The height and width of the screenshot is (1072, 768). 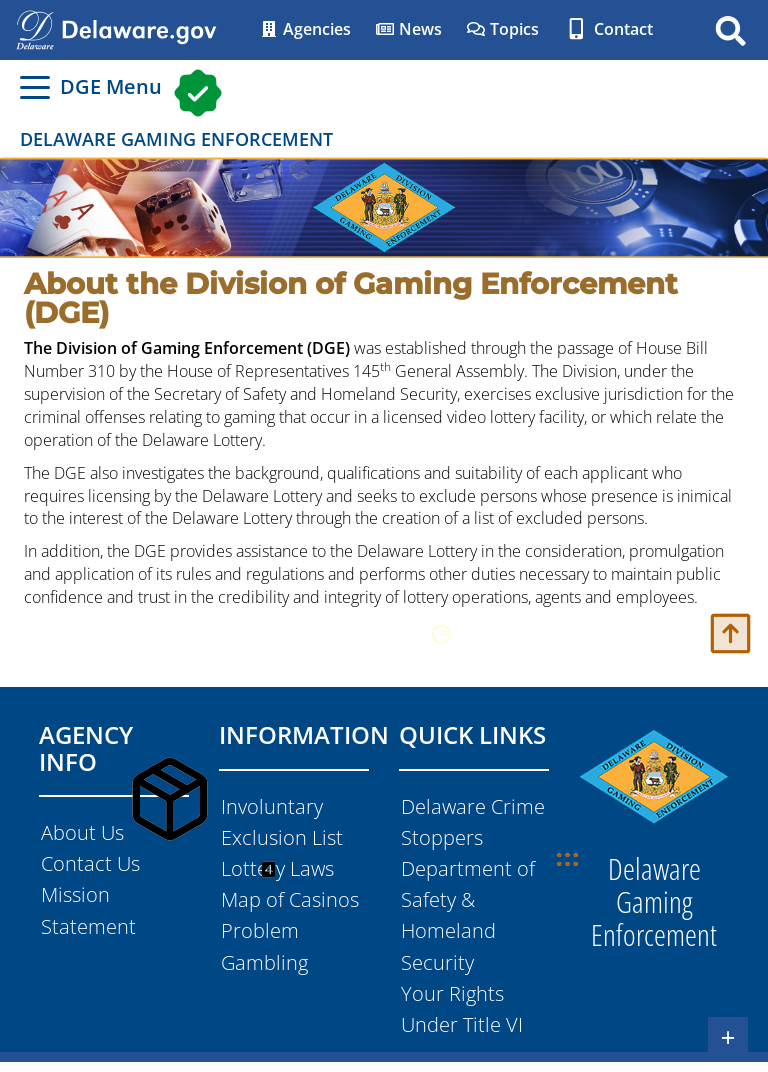 What do you see at coordinates (567, 859) in the screenshot?
I see `drag to reorder or rearrange items` at bounding box center [567, 859].